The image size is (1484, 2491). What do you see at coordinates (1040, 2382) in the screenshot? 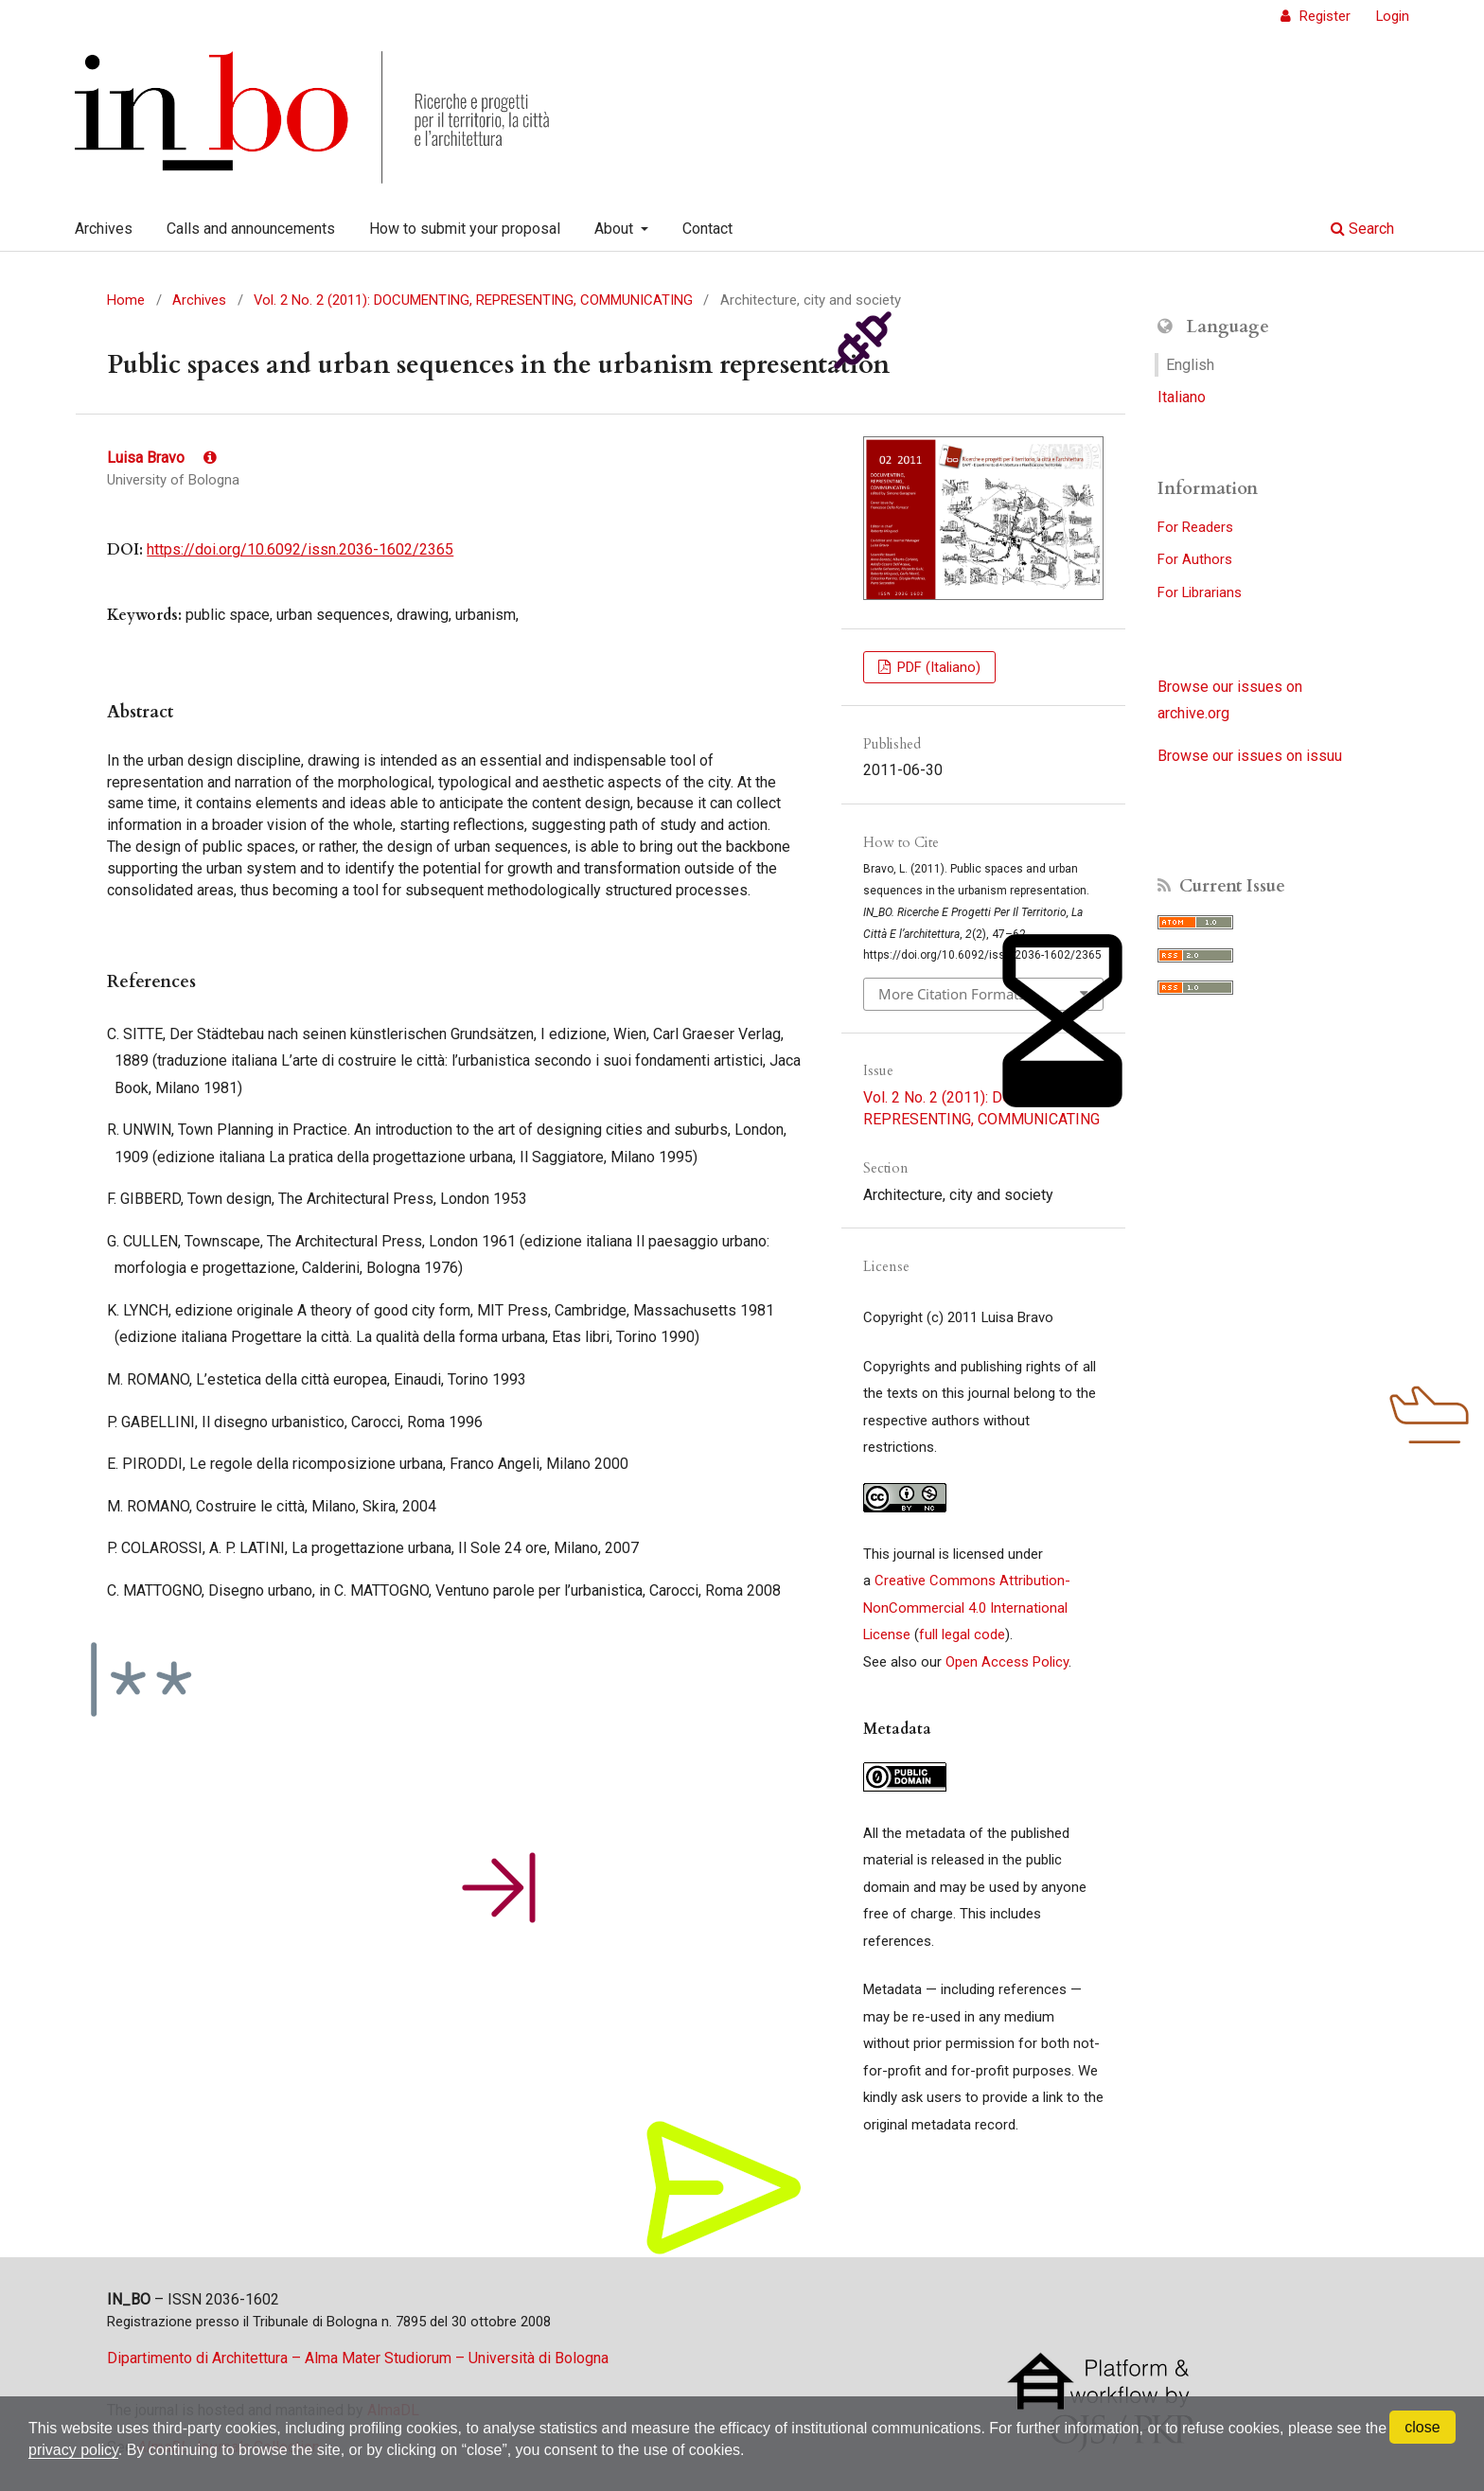
I see `view home exterior or siding options` at bounding box center [1040, 2382].